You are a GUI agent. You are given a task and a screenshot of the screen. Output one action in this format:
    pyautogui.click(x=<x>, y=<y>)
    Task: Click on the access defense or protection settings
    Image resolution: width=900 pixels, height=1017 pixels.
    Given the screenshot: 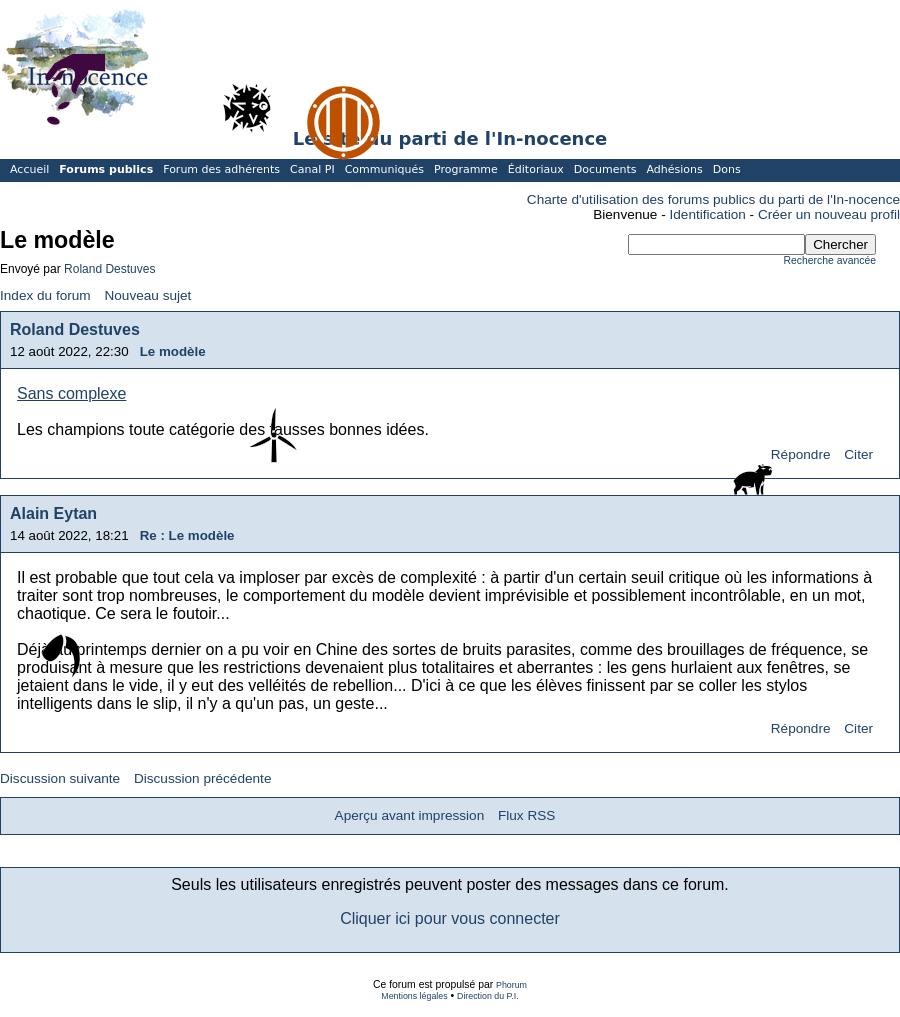 What is the action you would take?
    pyautogui.click(x=343, y=122)
    